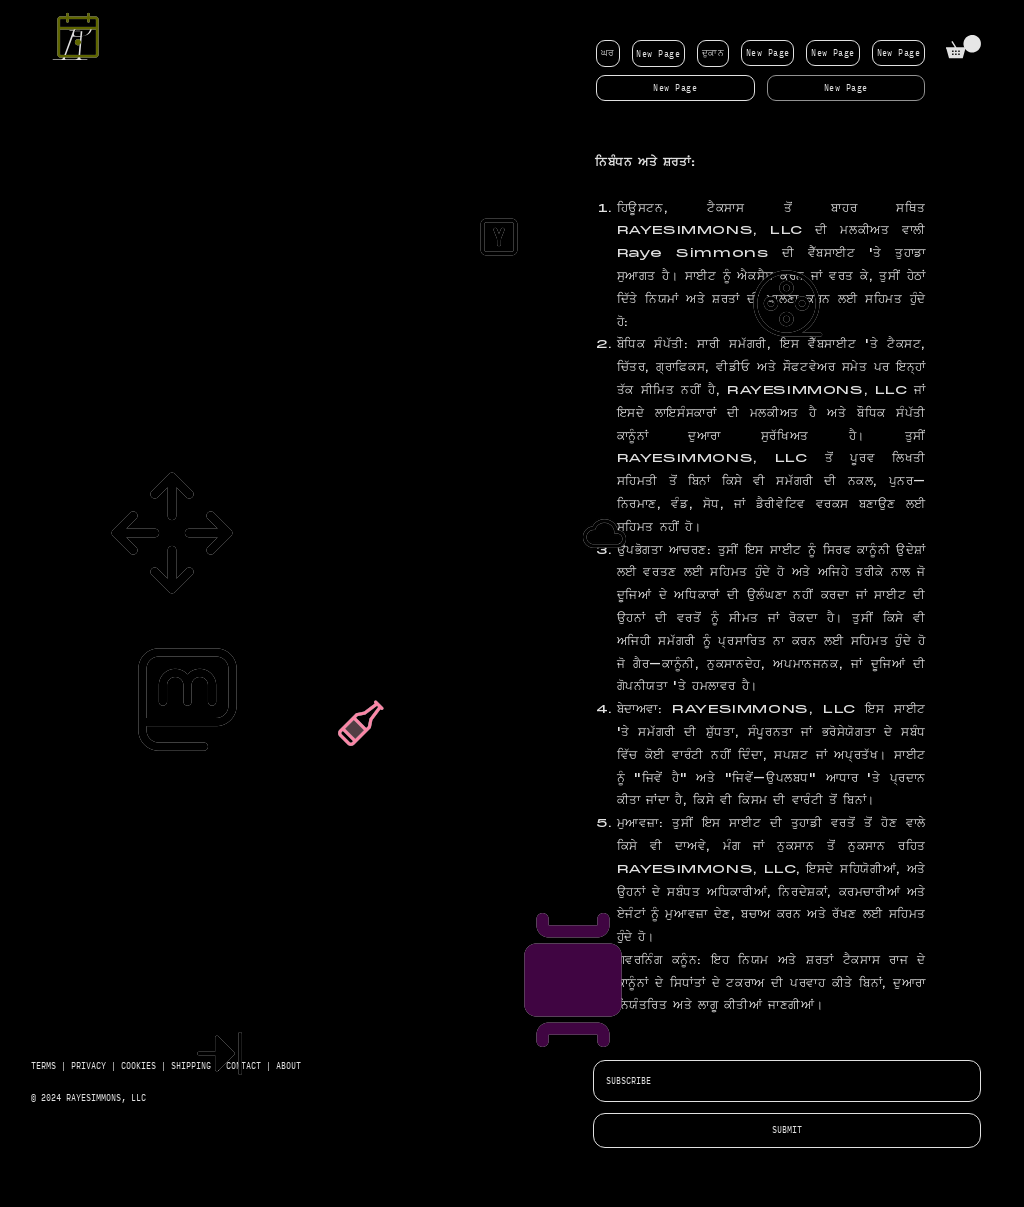  What do you see at coordinates (573, 980) in the screenshot?
I see `scroll through vertical carousel content` at bounding box center [573, 980].